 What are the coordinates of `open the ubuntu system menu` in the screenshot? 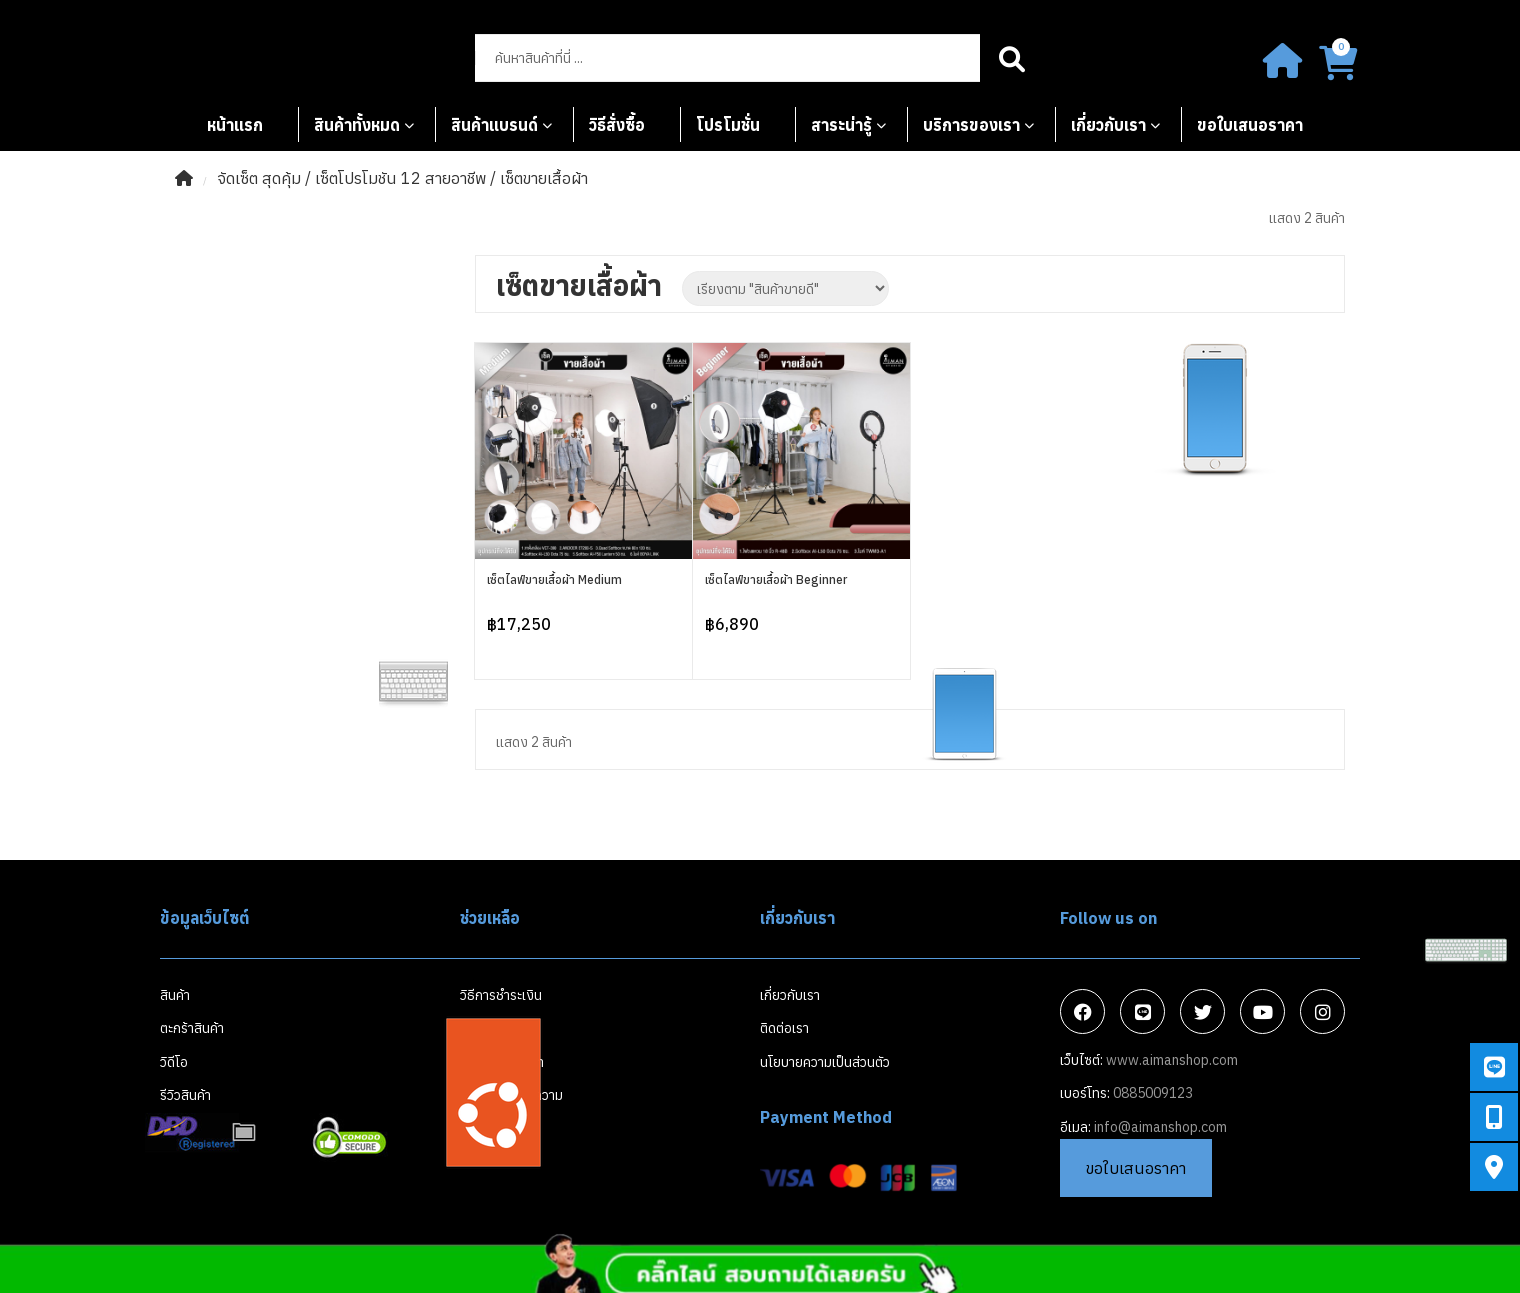 It's located at (493, 1092).